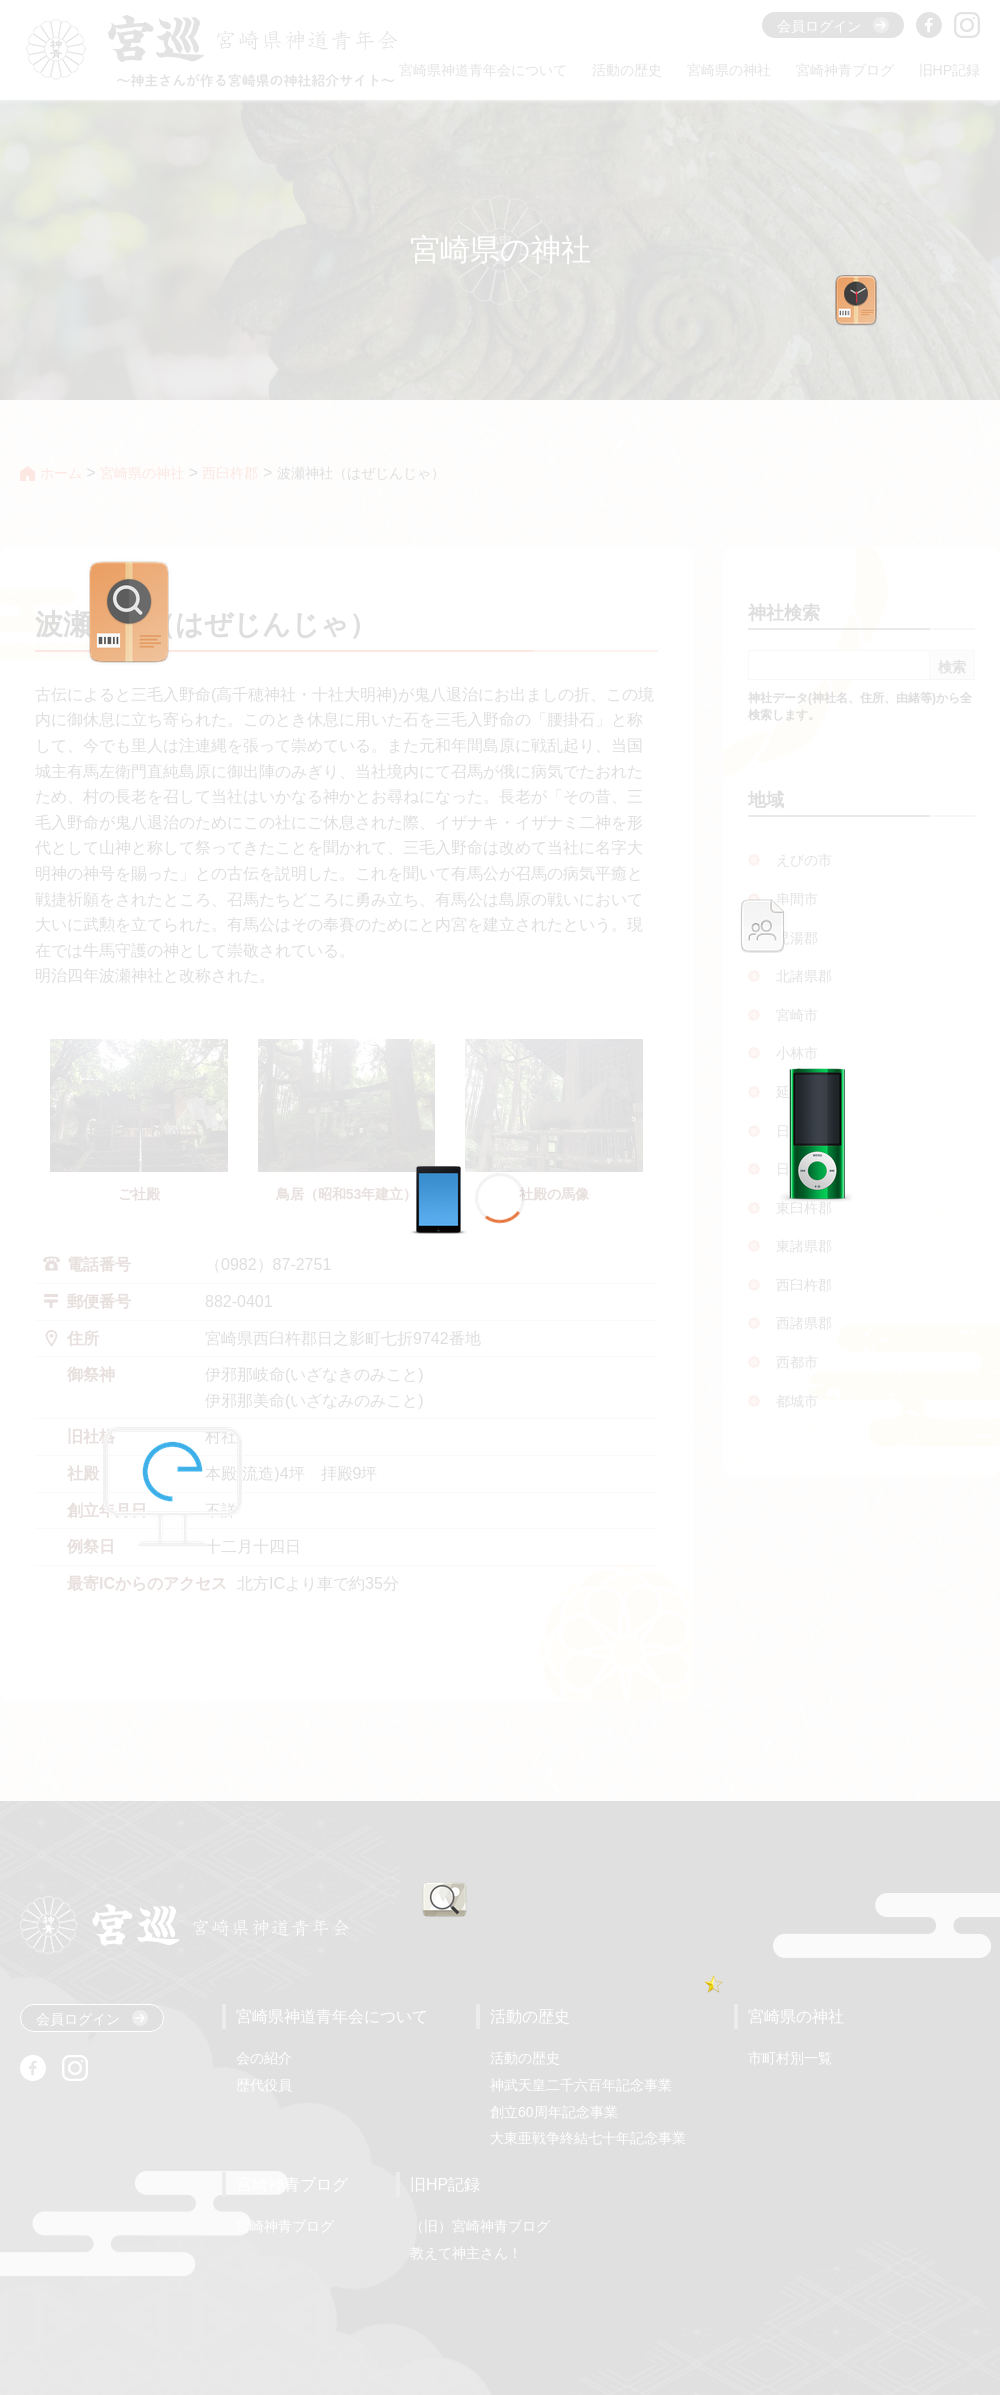 Image resolution: width=1000 pixels, height=2395 pixels. Describe the element at coordinates (856, 300) in the screenshot. I see `package manager is processing or waiting` at that location.